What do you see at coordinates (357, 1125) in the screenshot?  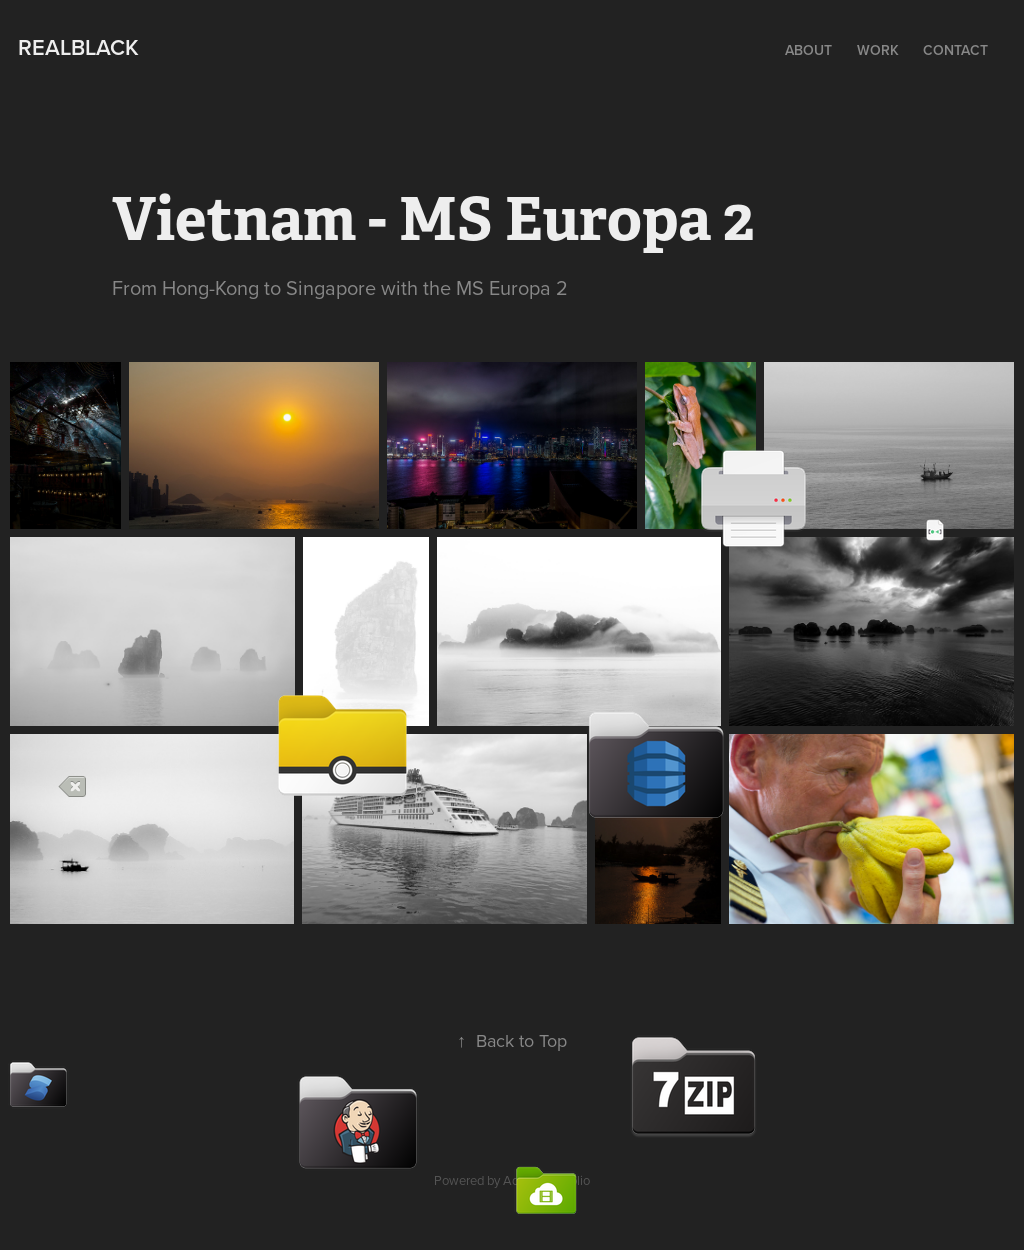 I see `open jenkins CI/CD project folder` at bounding box center [357, 1125].